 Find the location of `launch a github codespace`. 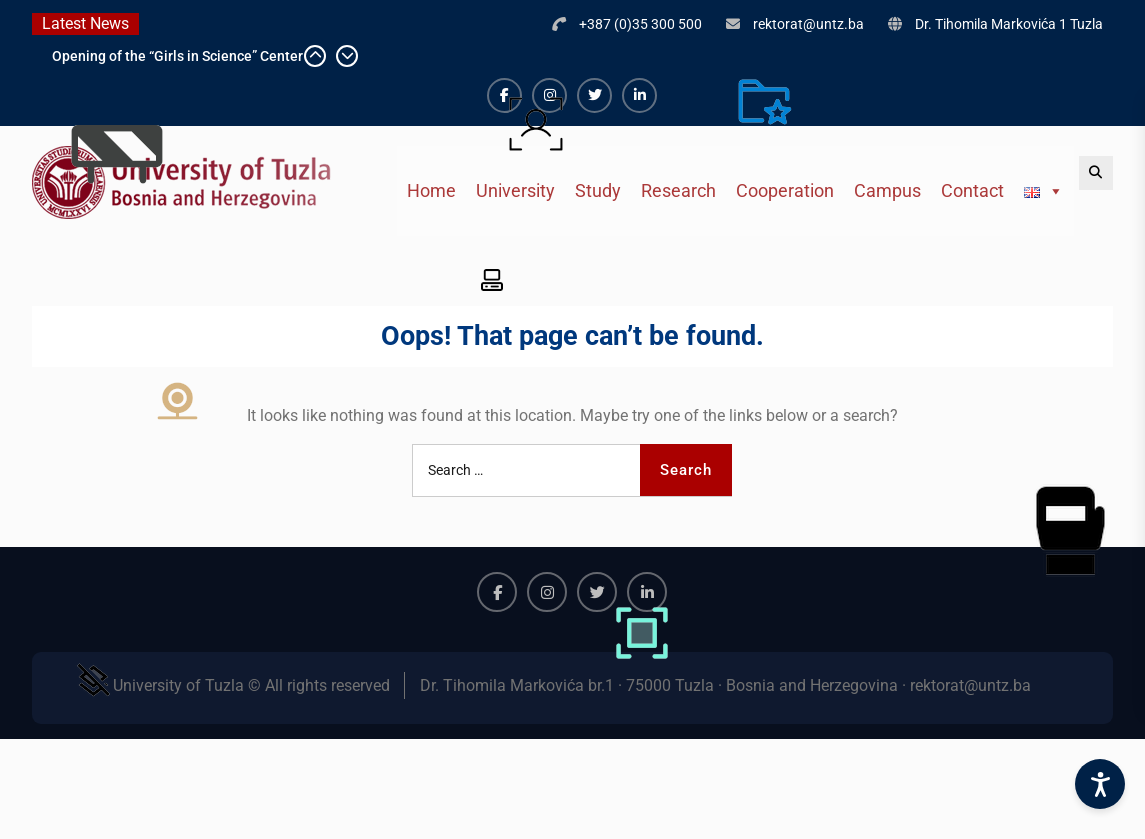

launch a github codespace is located at coordinates (492, 280).